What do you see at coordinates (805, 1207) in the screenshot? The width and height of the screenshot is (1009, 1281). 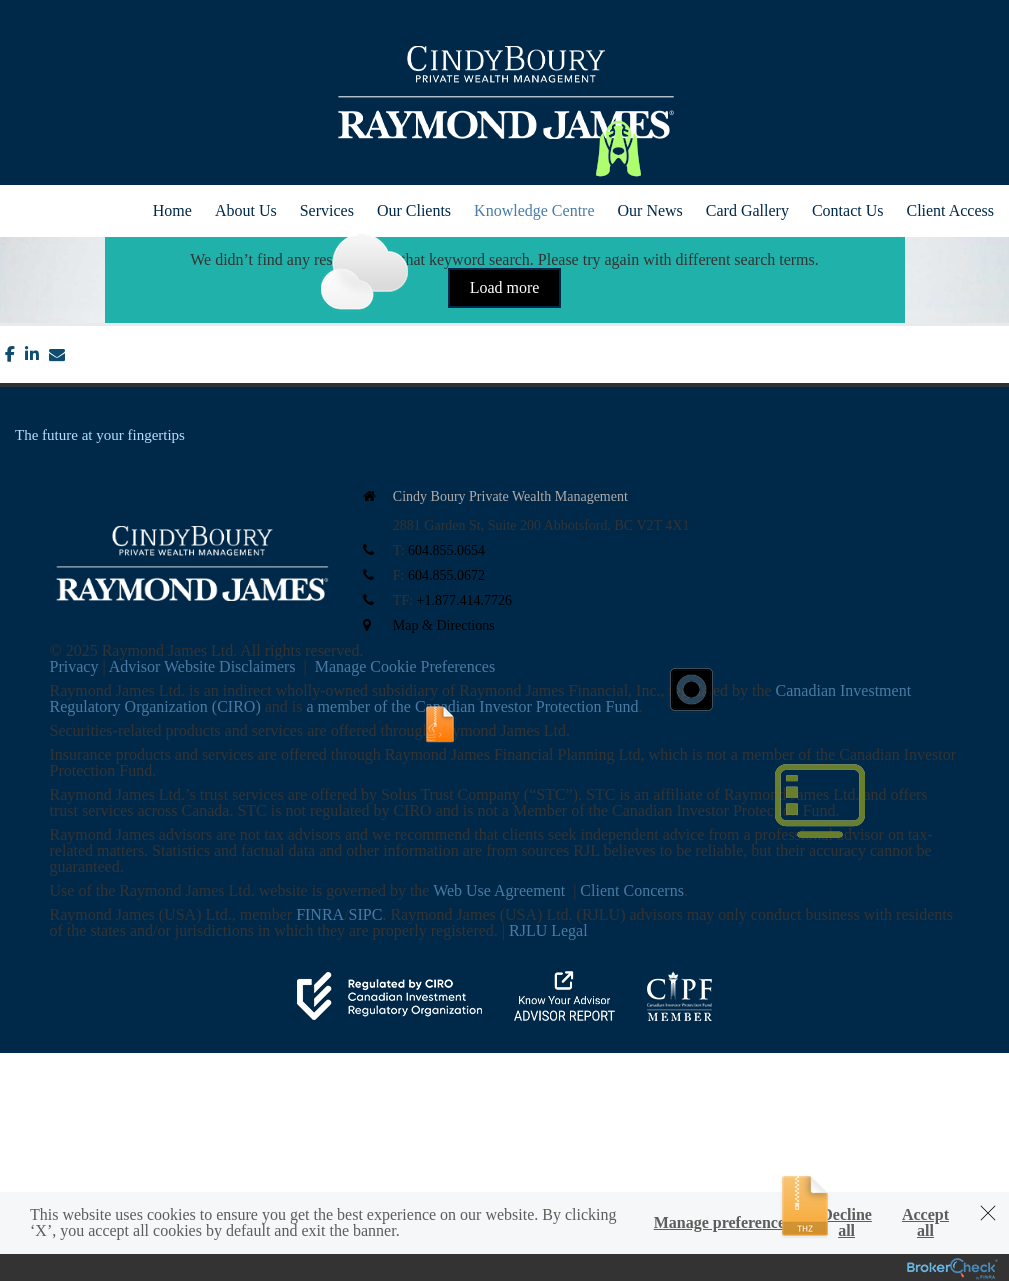 I see `a compressed THZ archive file` at bounding box center [805, 1207].